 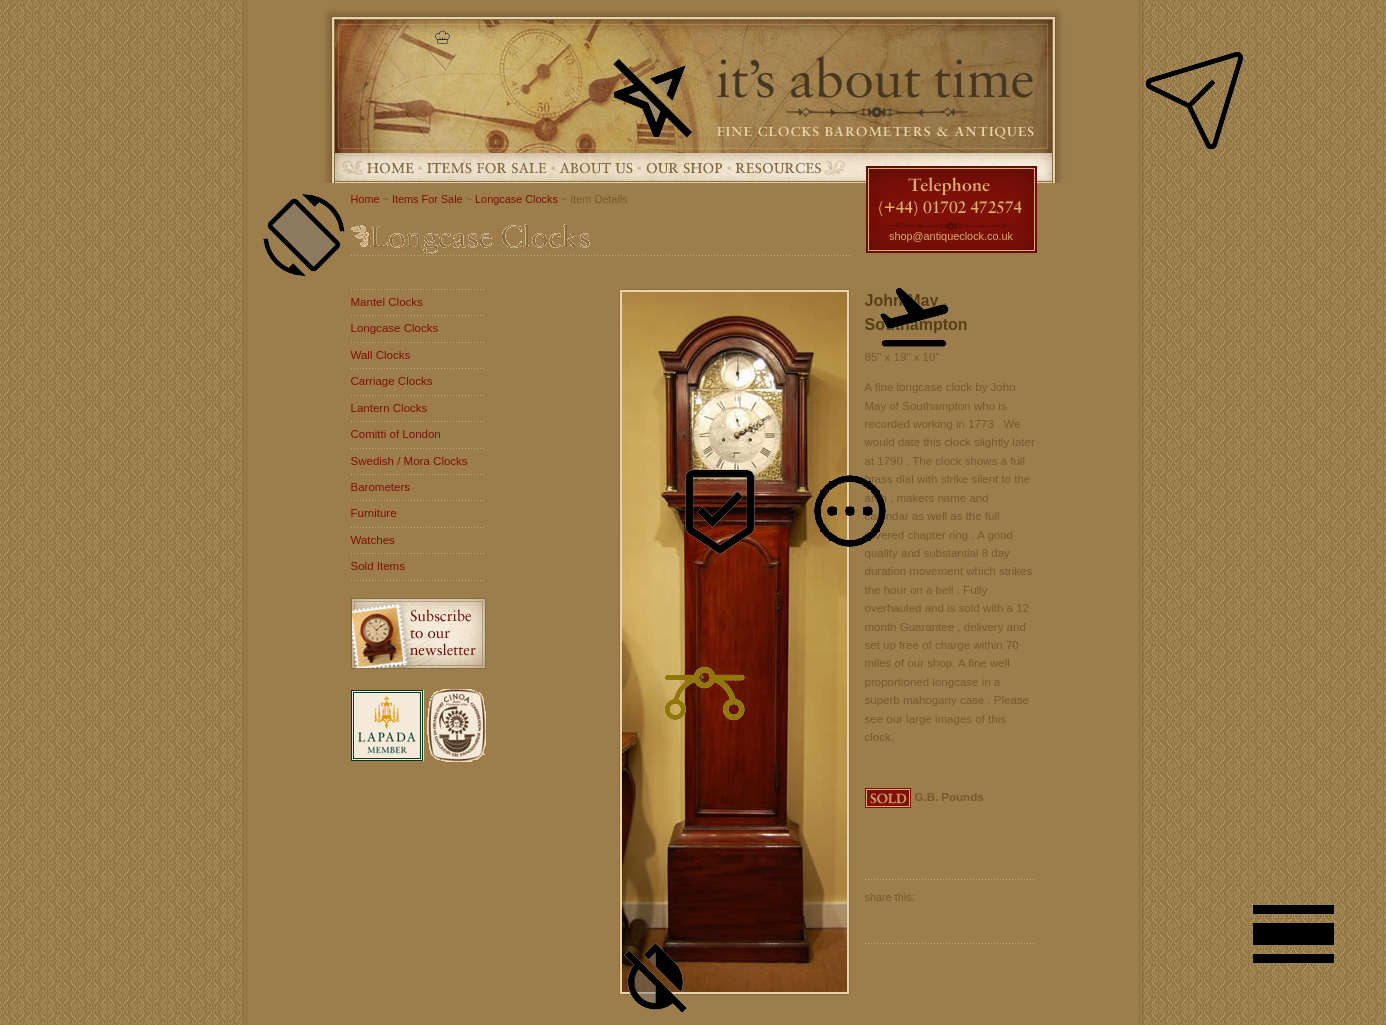 What do you see at coordinates (304, 235) in the screenshot?
I see `toggle screen rotation on or off` at bounding box center [304, 235].